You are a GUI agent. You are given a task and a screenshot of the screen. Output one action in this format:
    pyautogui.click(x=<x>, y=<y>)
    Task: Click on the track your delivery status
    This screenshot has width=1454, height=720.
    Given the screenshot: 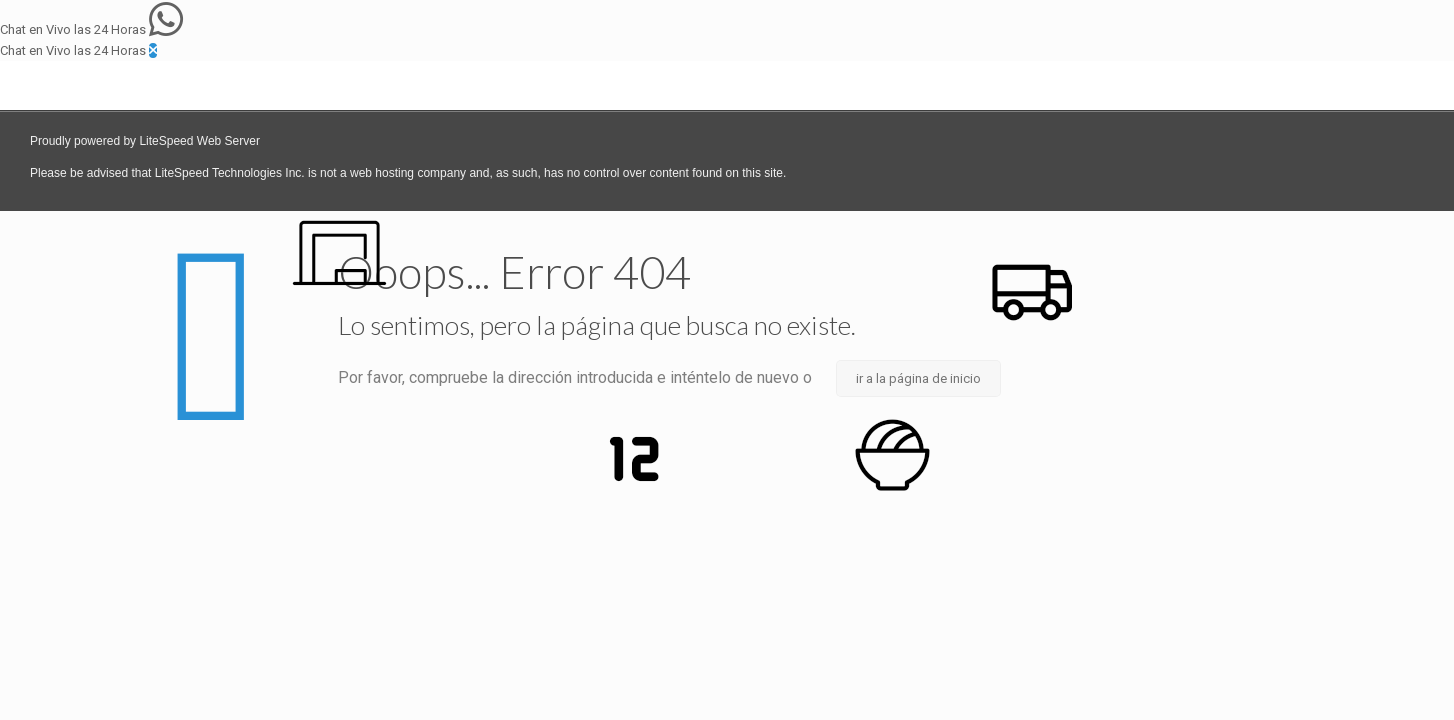 What is the action you would take?
    pyautogui.click(x=1029, y=288)
    